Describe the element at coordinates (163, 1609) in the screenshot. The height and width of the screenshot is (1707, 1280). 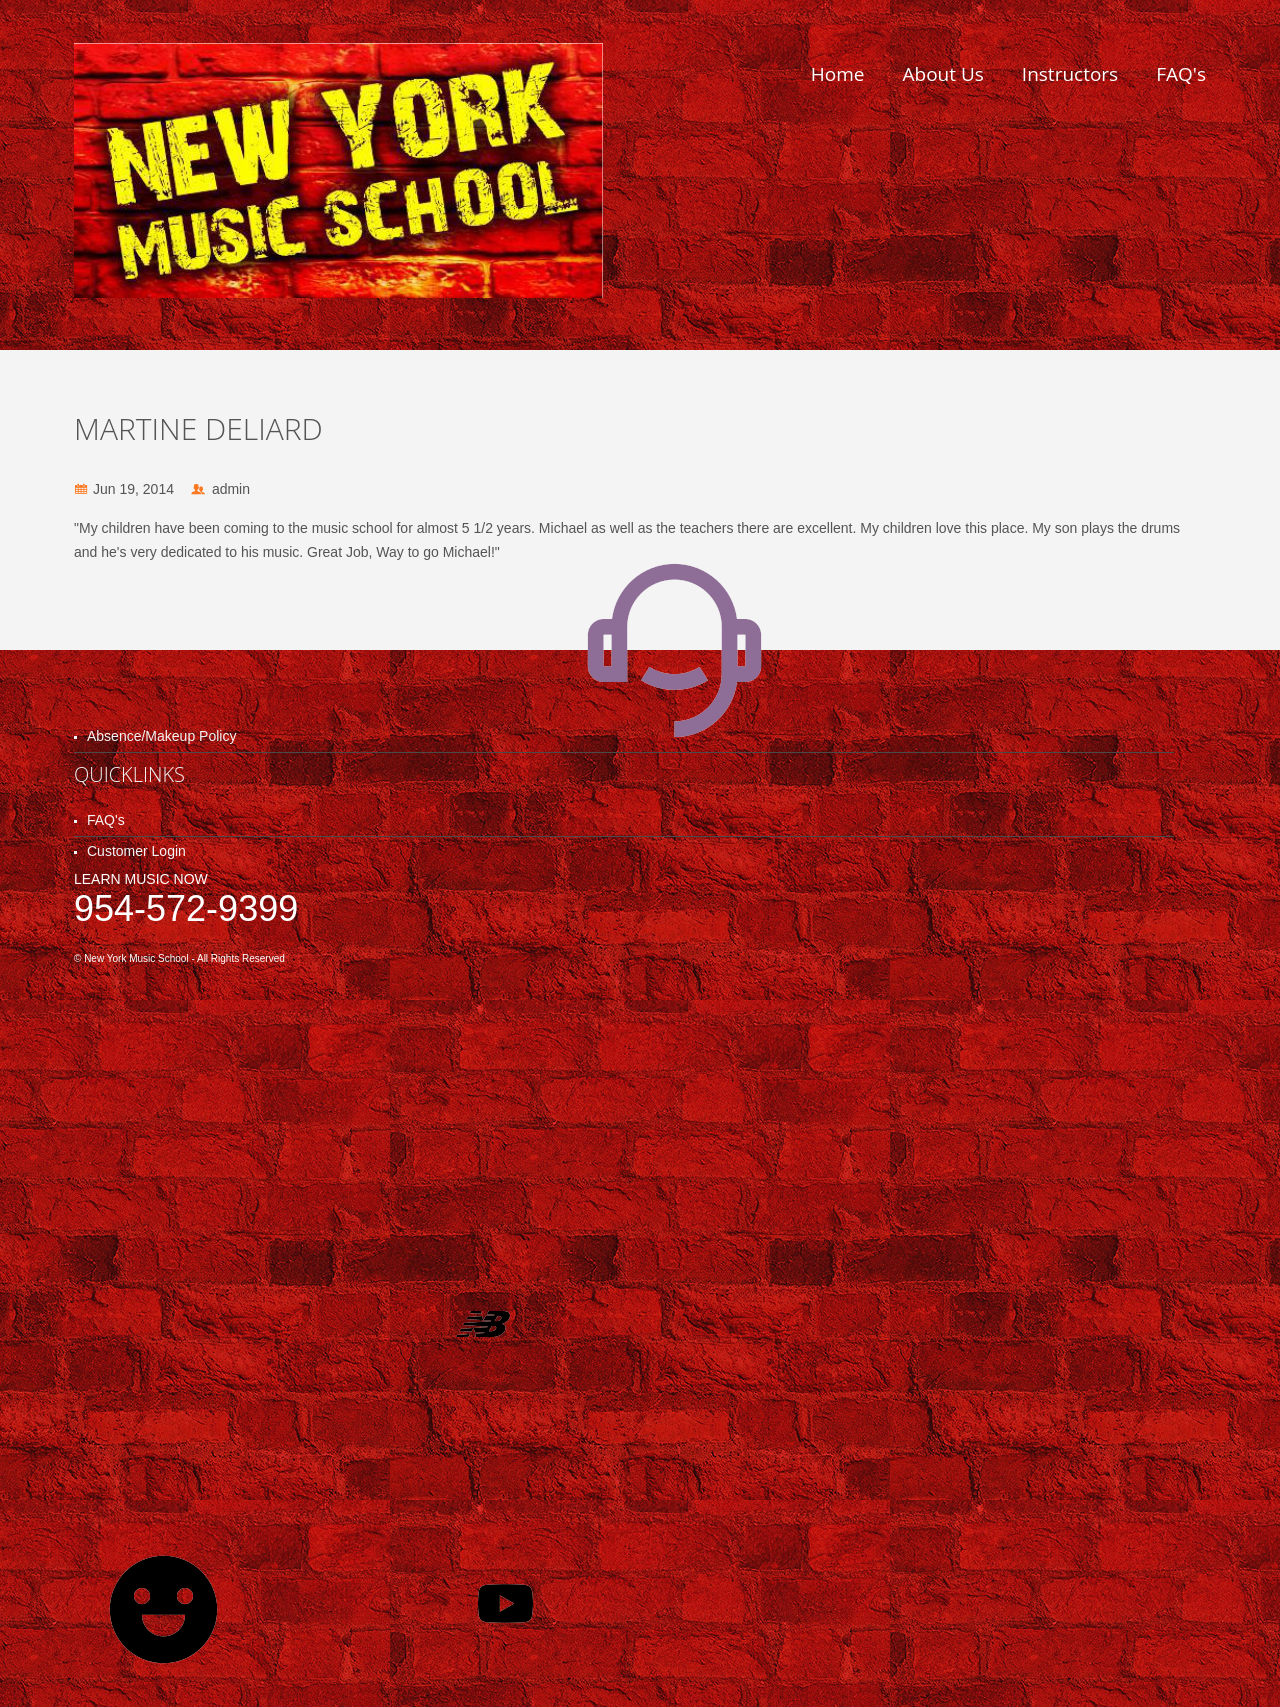
I see `add an emoji or reaction` at that location.